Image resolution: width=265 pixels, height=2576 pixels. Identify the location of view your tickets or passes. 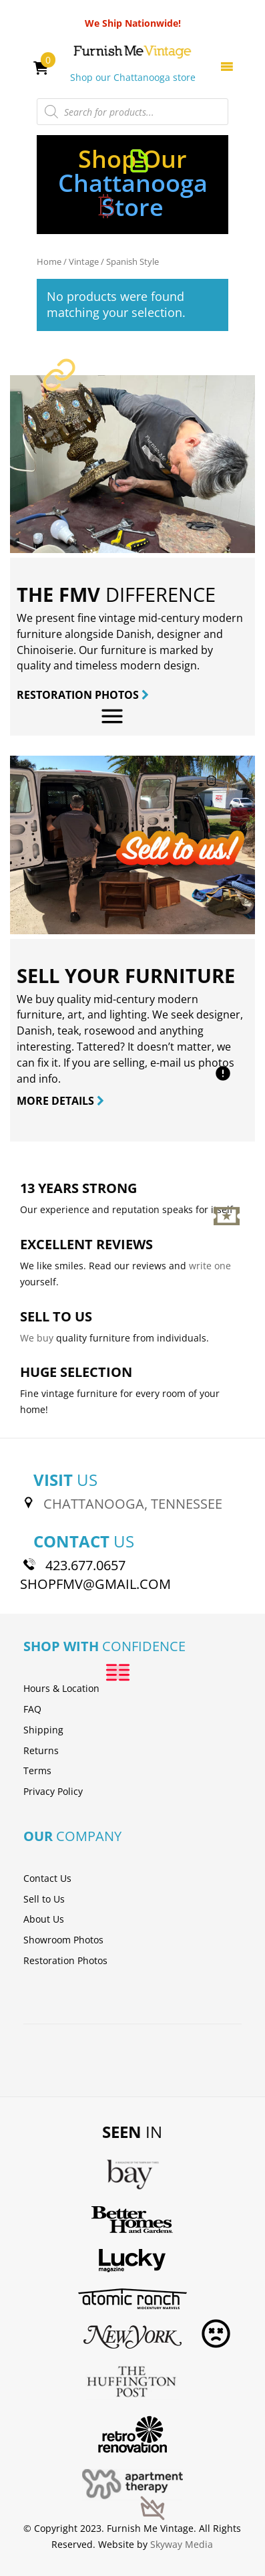
(226, 1216).